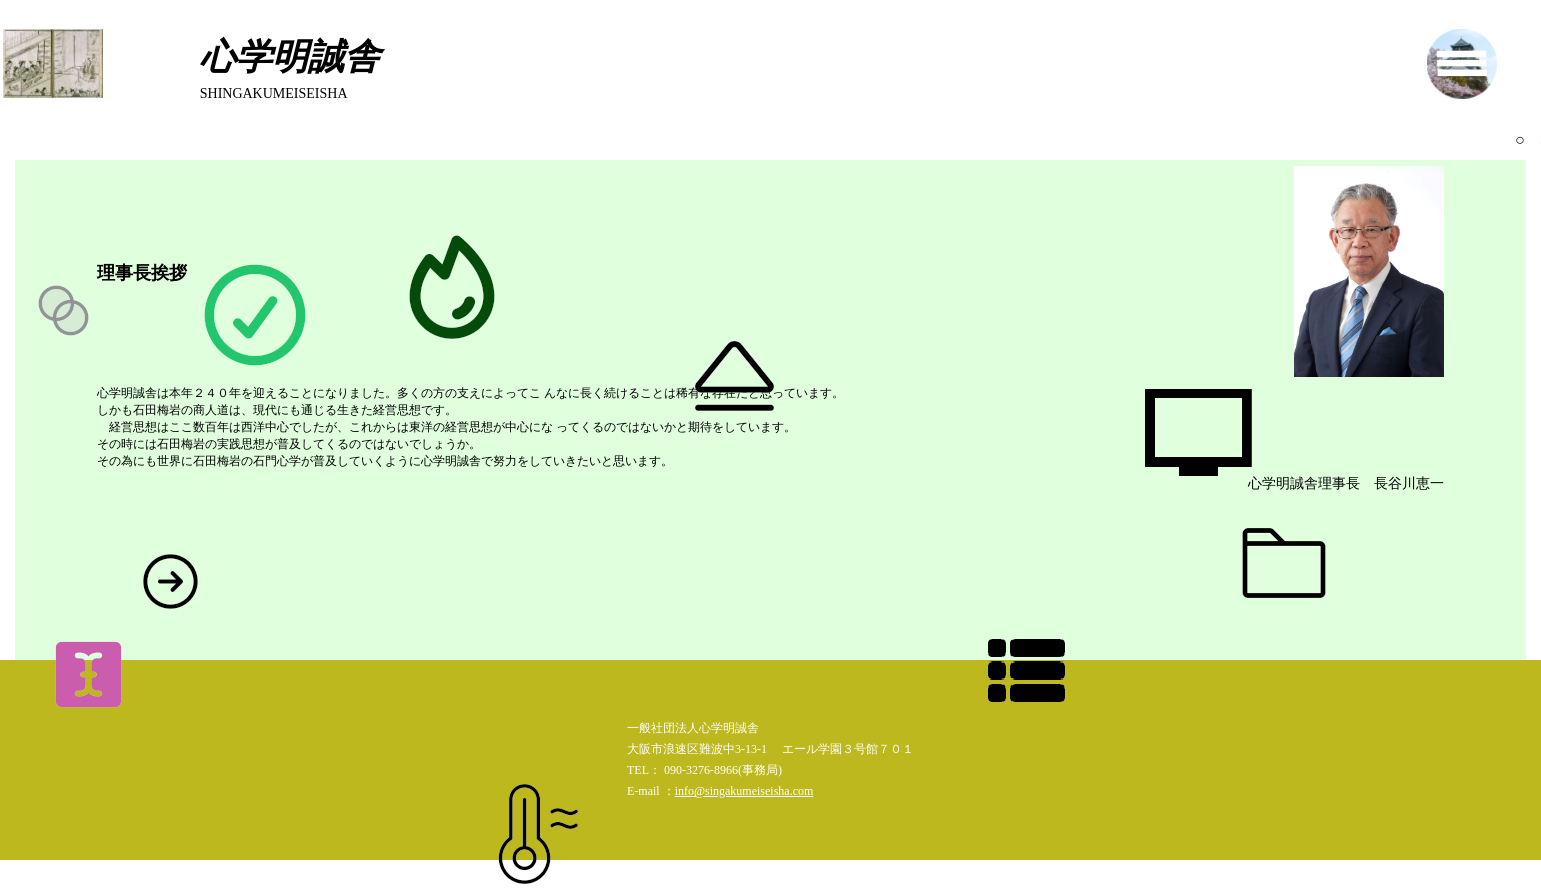 The height and width of the screenshot is (890, 1541). Describe the element at coordinates (734, 380) in the screenshot. I see `eject media or disc` at that location.